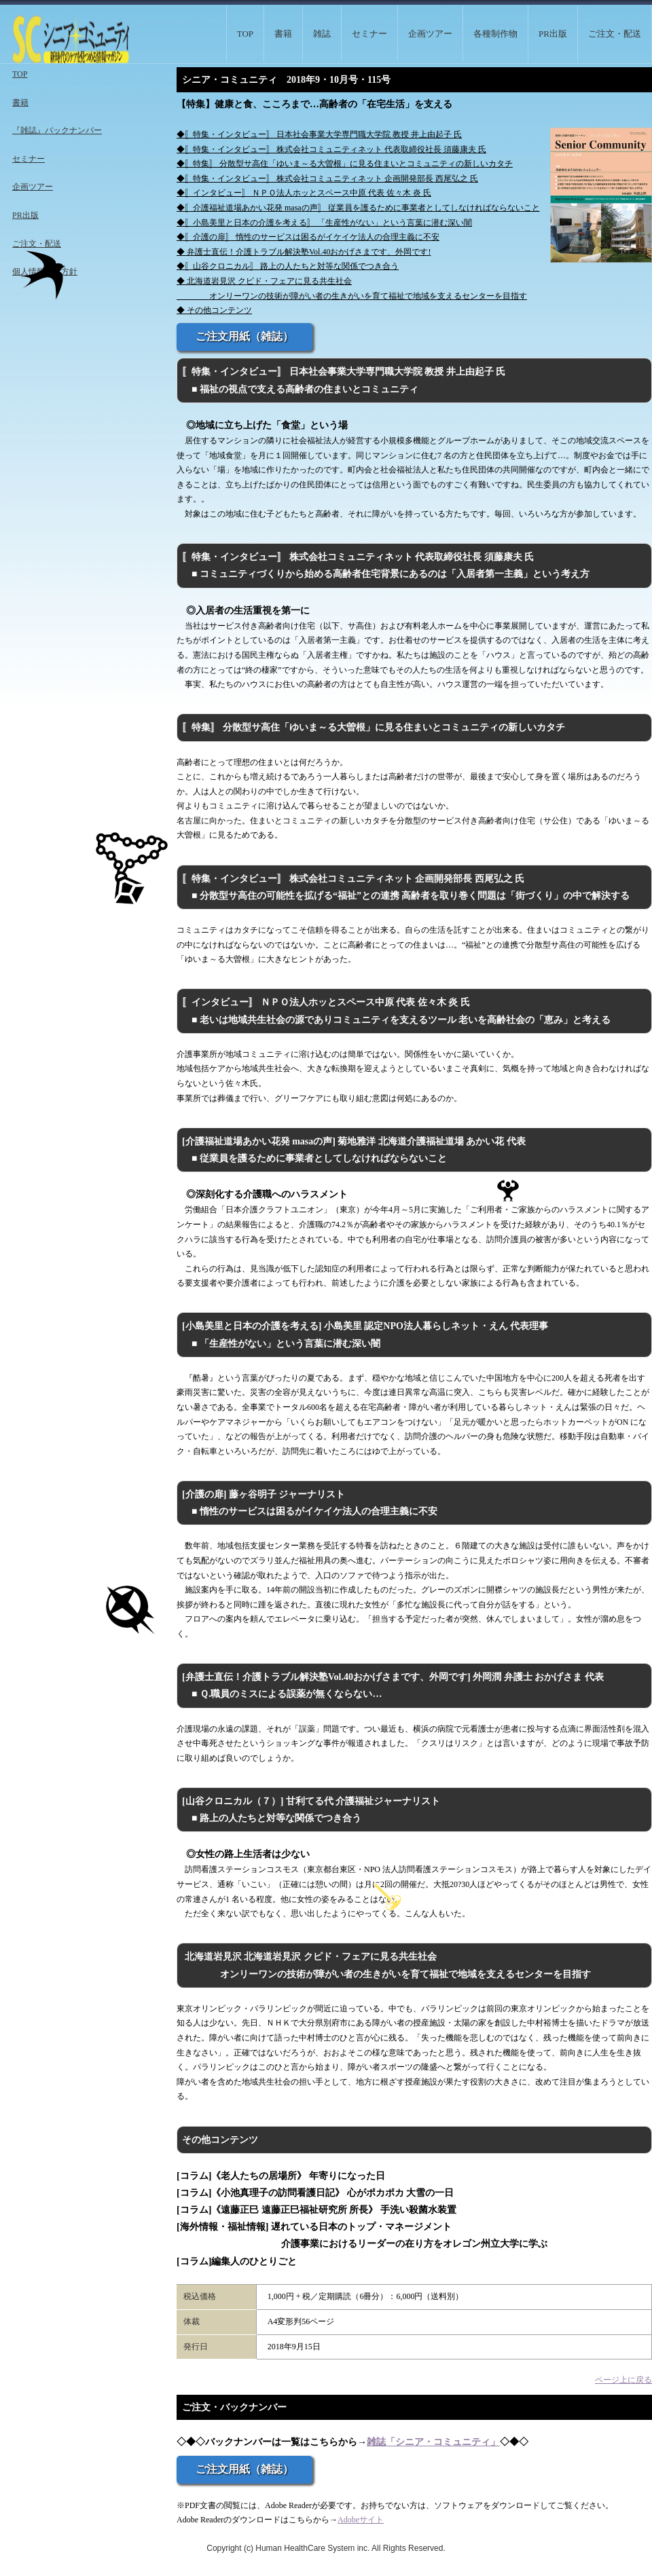  Describe the element at coordinates (508, 1191) in the screenshot. I see `view strength or fitness stats` at that location.